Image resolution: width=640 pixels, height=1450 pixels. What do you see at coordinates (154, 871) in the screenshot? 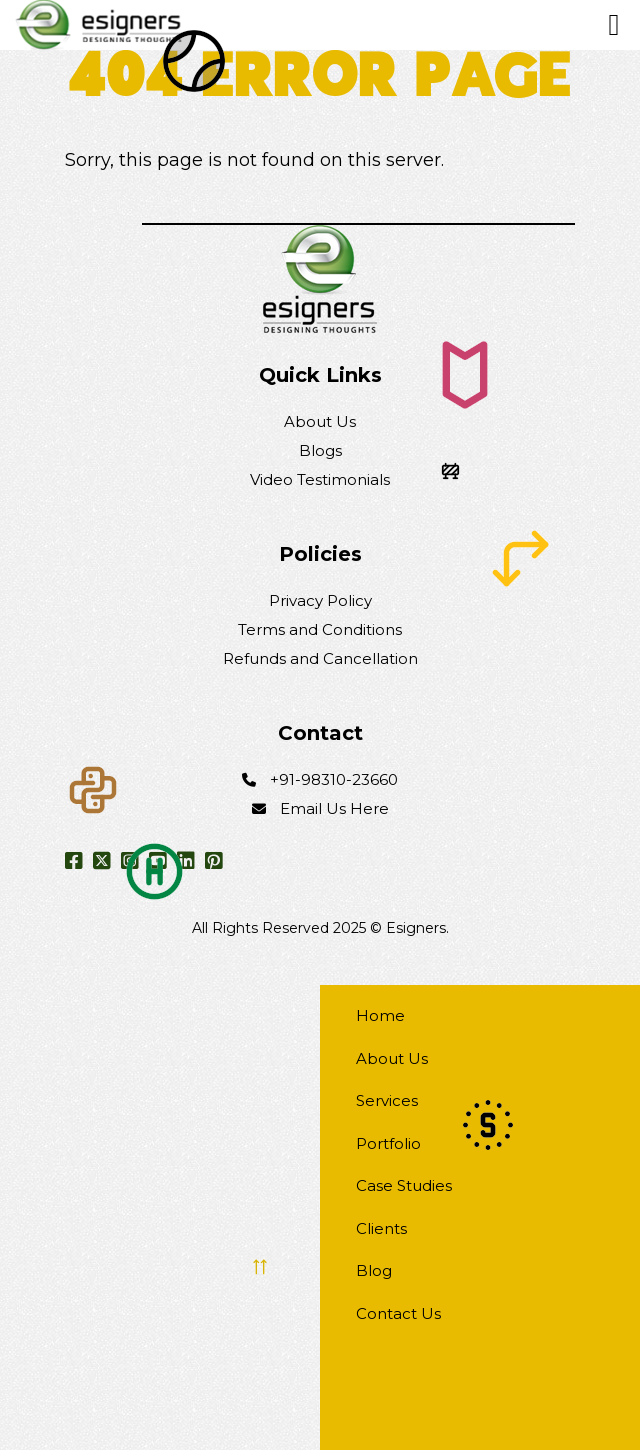
I see `indicates a hospital or medical facility nearby` at bounding box center [154, 871].